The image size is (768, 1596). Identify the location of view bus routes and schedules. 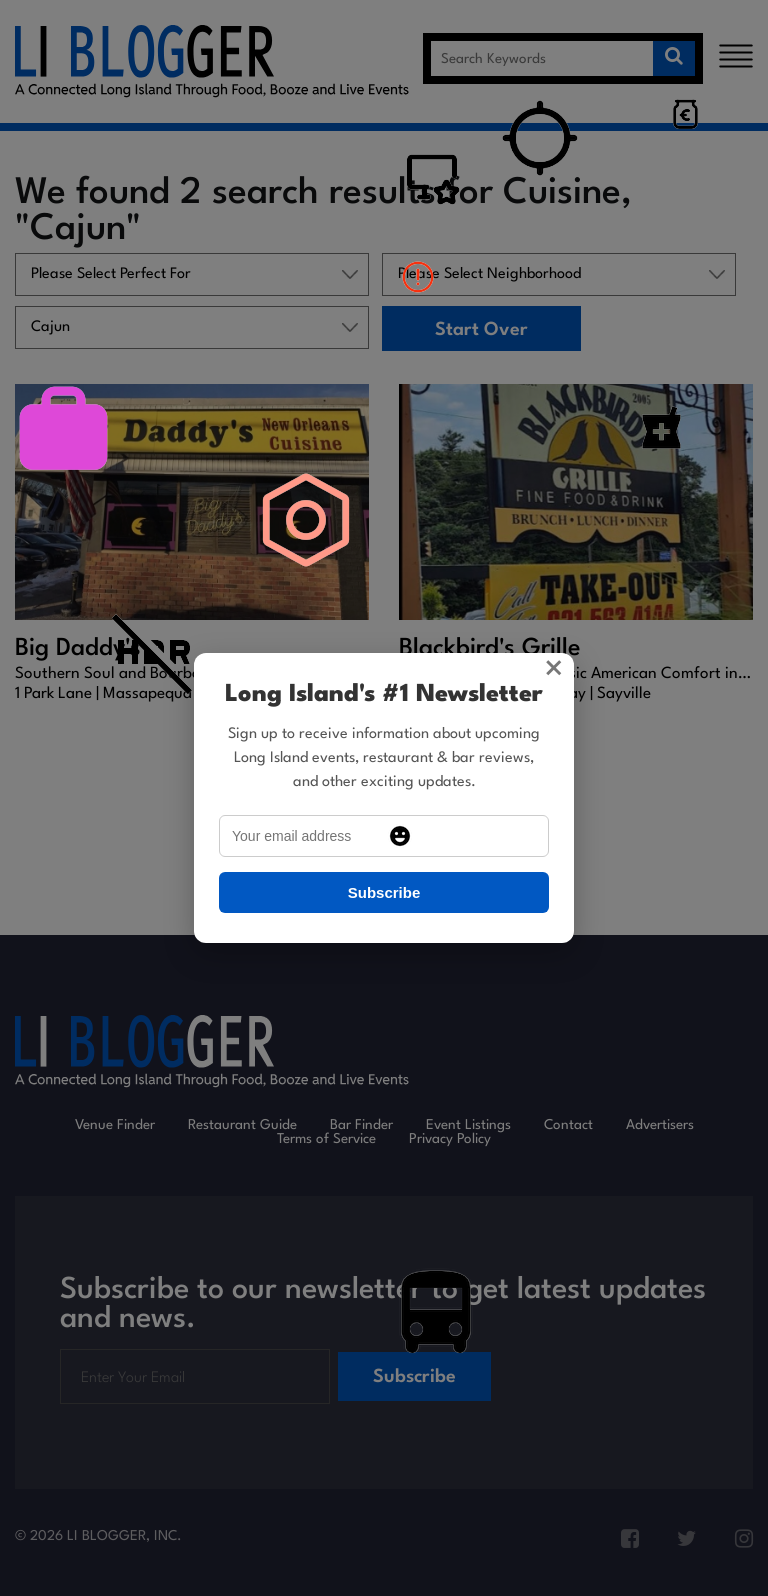
(436, 1314).